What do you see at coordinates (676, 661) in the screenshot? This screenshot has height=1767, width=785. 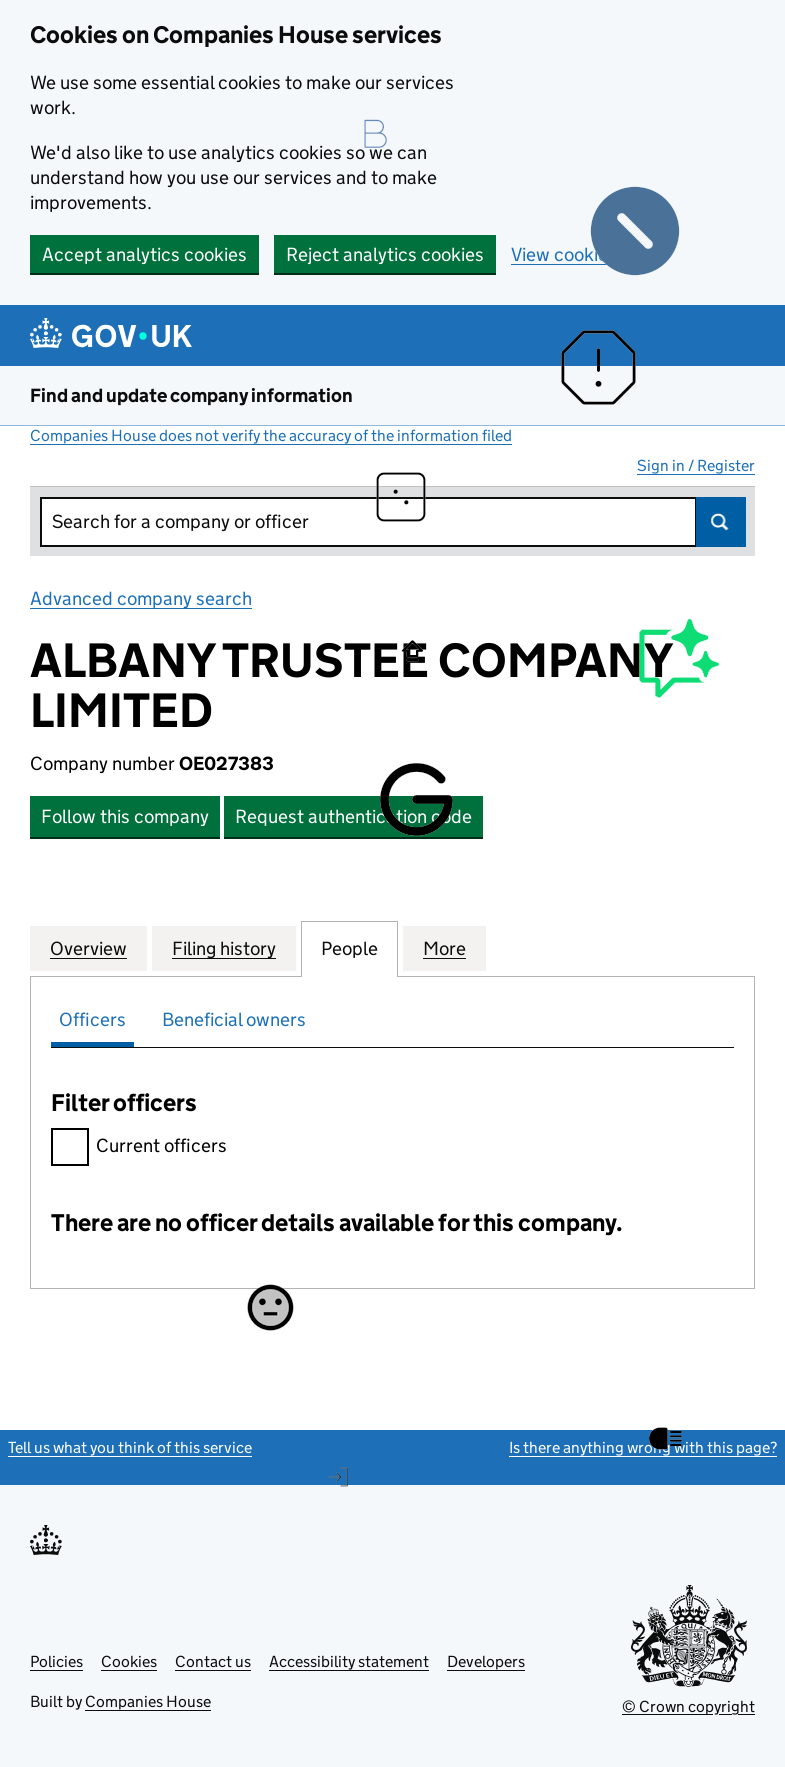 I see `start an AI-powered chat conversation` at bounding box center [676, 661].